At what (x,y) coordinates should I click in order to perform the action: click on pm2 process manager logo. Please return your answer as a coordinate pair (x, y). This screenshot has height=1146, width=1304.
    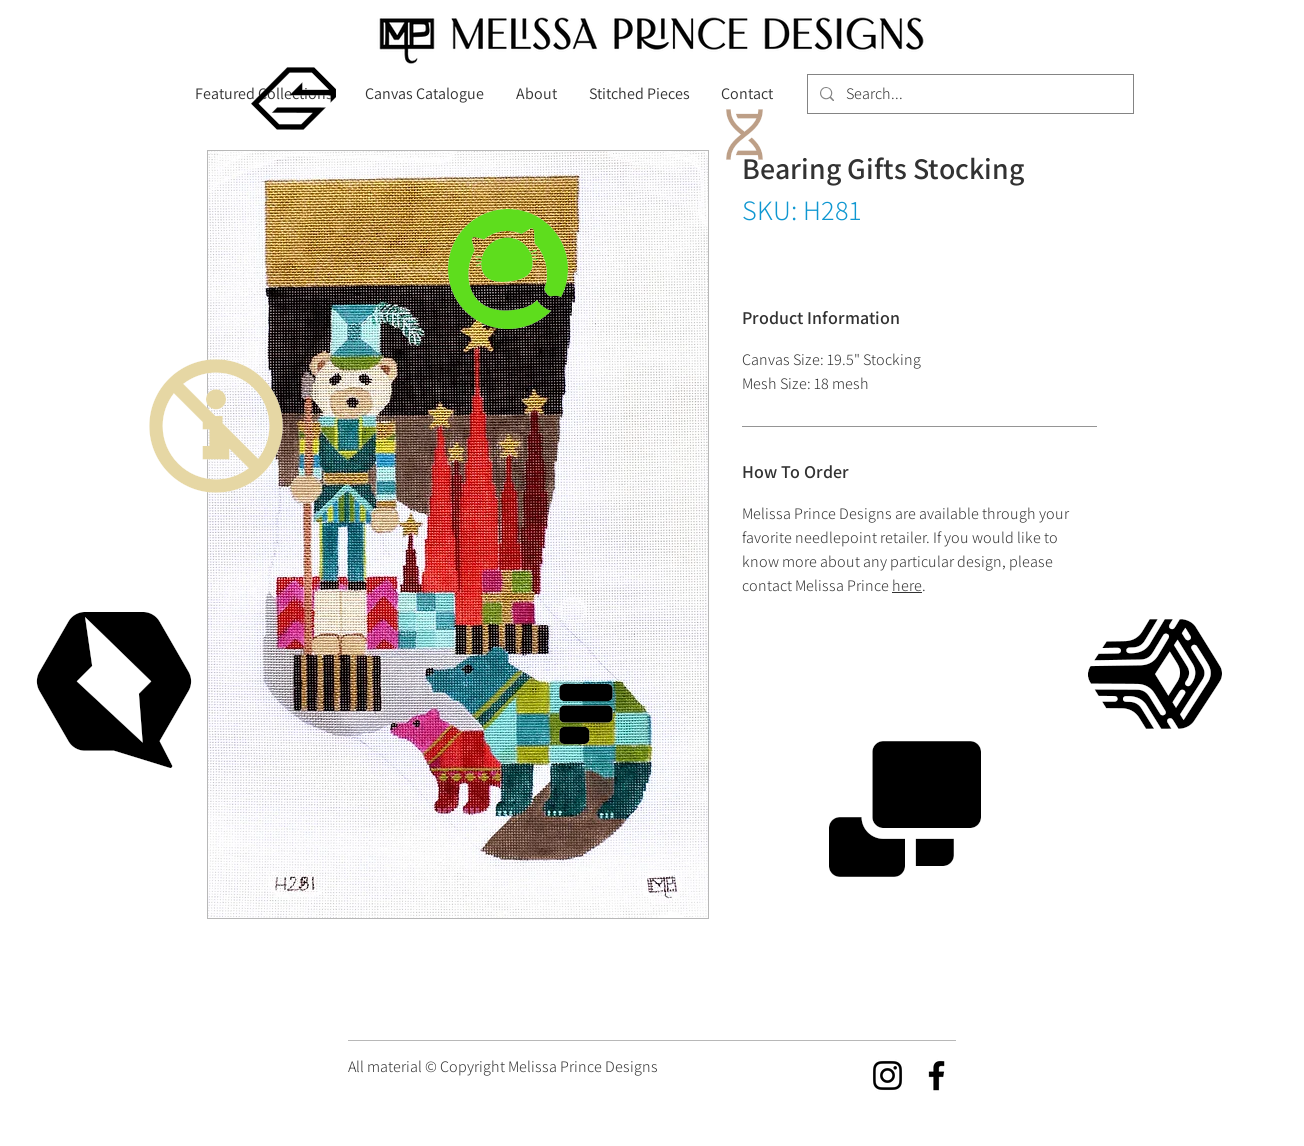
    Looking at the image, I should click on (1155, 674).